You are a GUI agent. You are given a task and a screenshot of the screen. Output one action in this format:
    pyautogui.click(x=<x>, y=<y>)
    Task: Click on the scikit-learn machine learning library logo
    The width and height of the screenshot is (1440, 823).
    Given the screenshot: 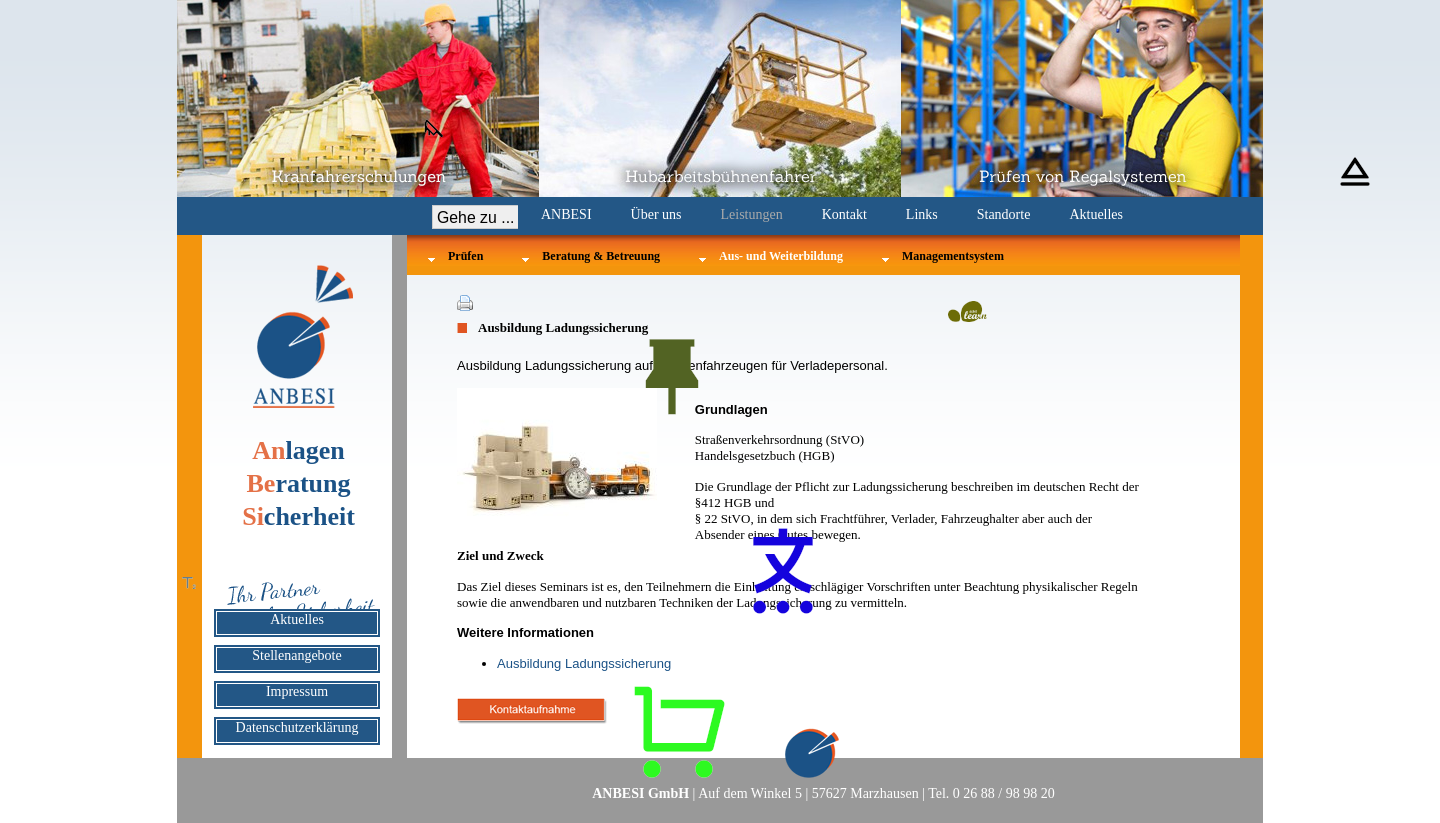 What is the action you would take?
    pyautogui.click(x=967, y=311)
    